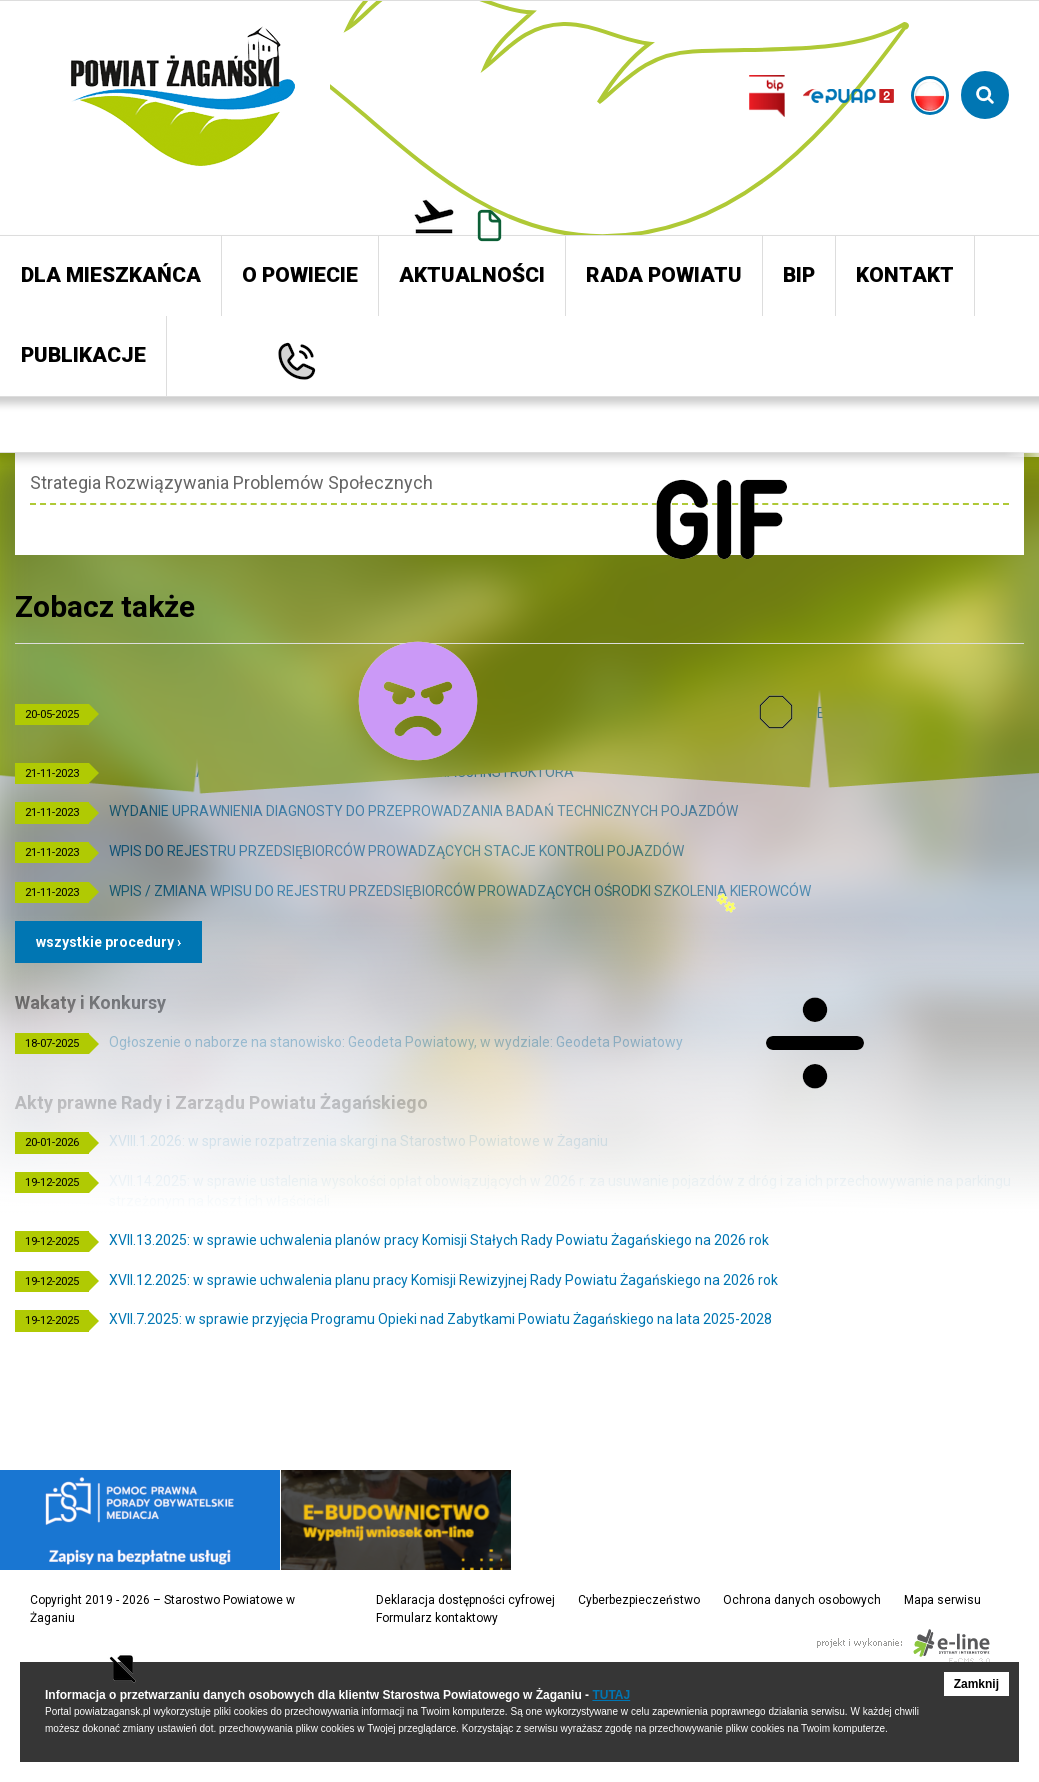 This screenshot has width=1039, height=1782. Describe the element at coordinates (489, 225) in the screenshot. I see `view or open a file` at that location.